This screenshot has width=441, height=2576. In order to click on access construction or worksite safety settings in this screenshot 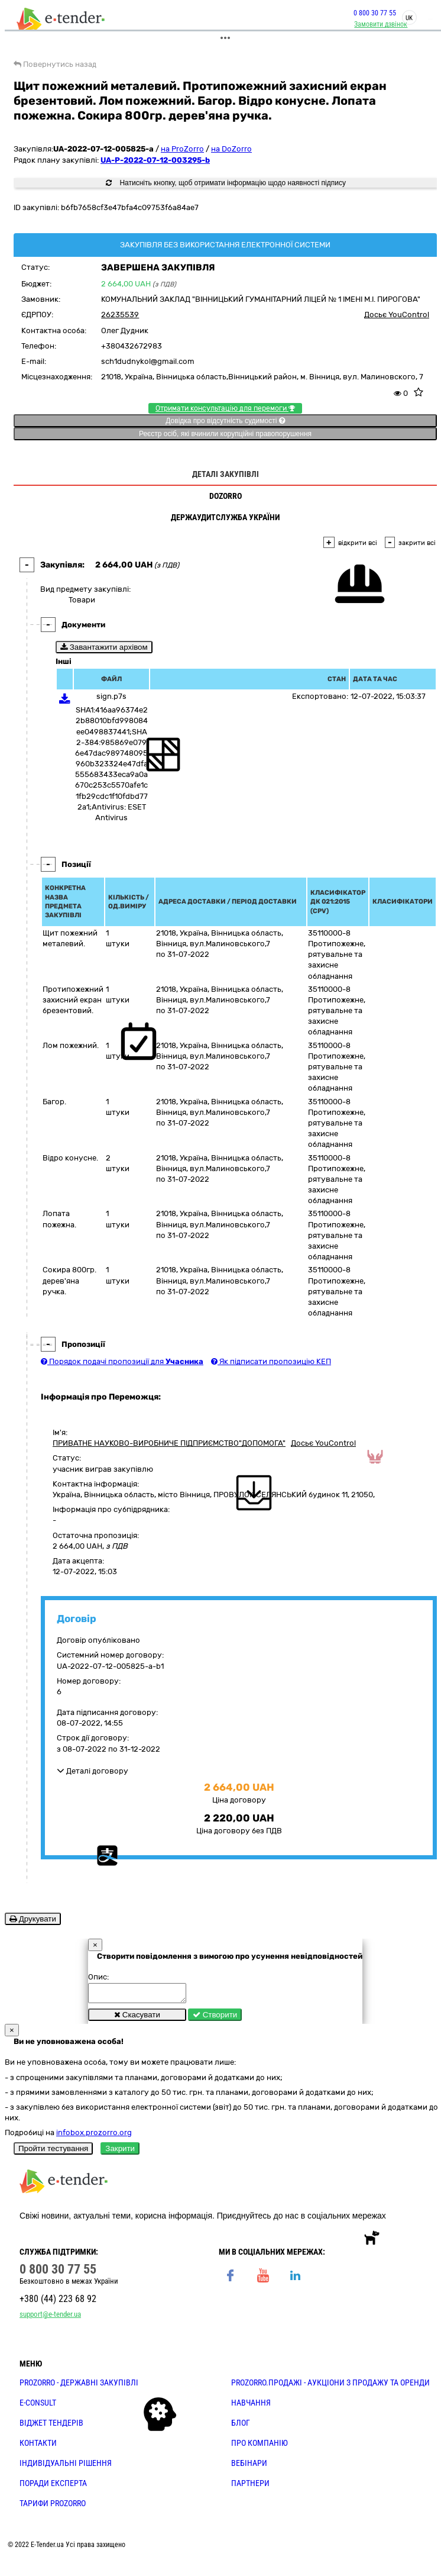, I will do `click(359, 583)`.